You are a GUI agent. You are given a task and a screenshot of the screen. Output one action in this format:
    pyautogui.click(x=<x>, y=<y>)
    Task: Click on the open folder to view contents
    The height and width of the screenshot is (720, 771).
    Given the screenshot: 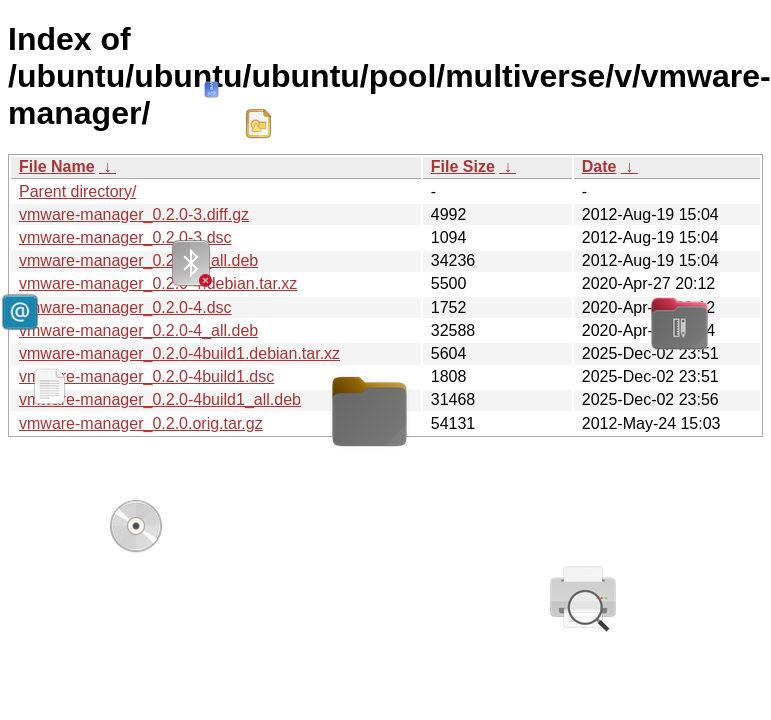 What is the action you would take?
    pyautogui.click(x=369, y=411)
    